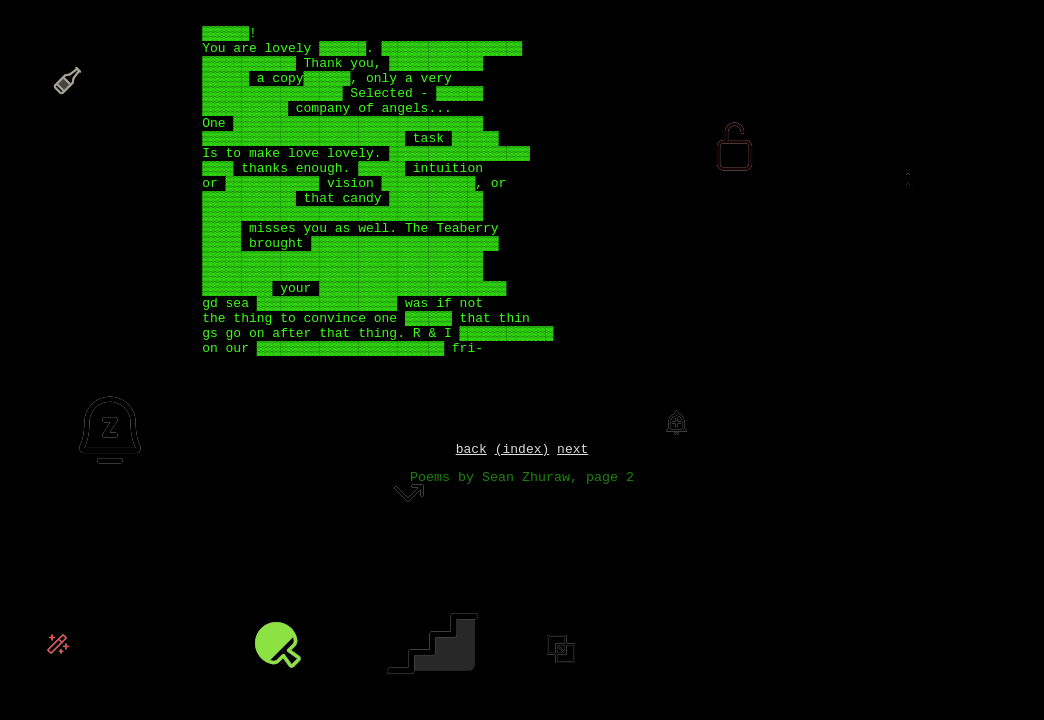 This screenshot has height=720, width=1044. Describe the element at coordinates (676, 422) in the screenshot. I see `add a new reminder or alert` at that location.